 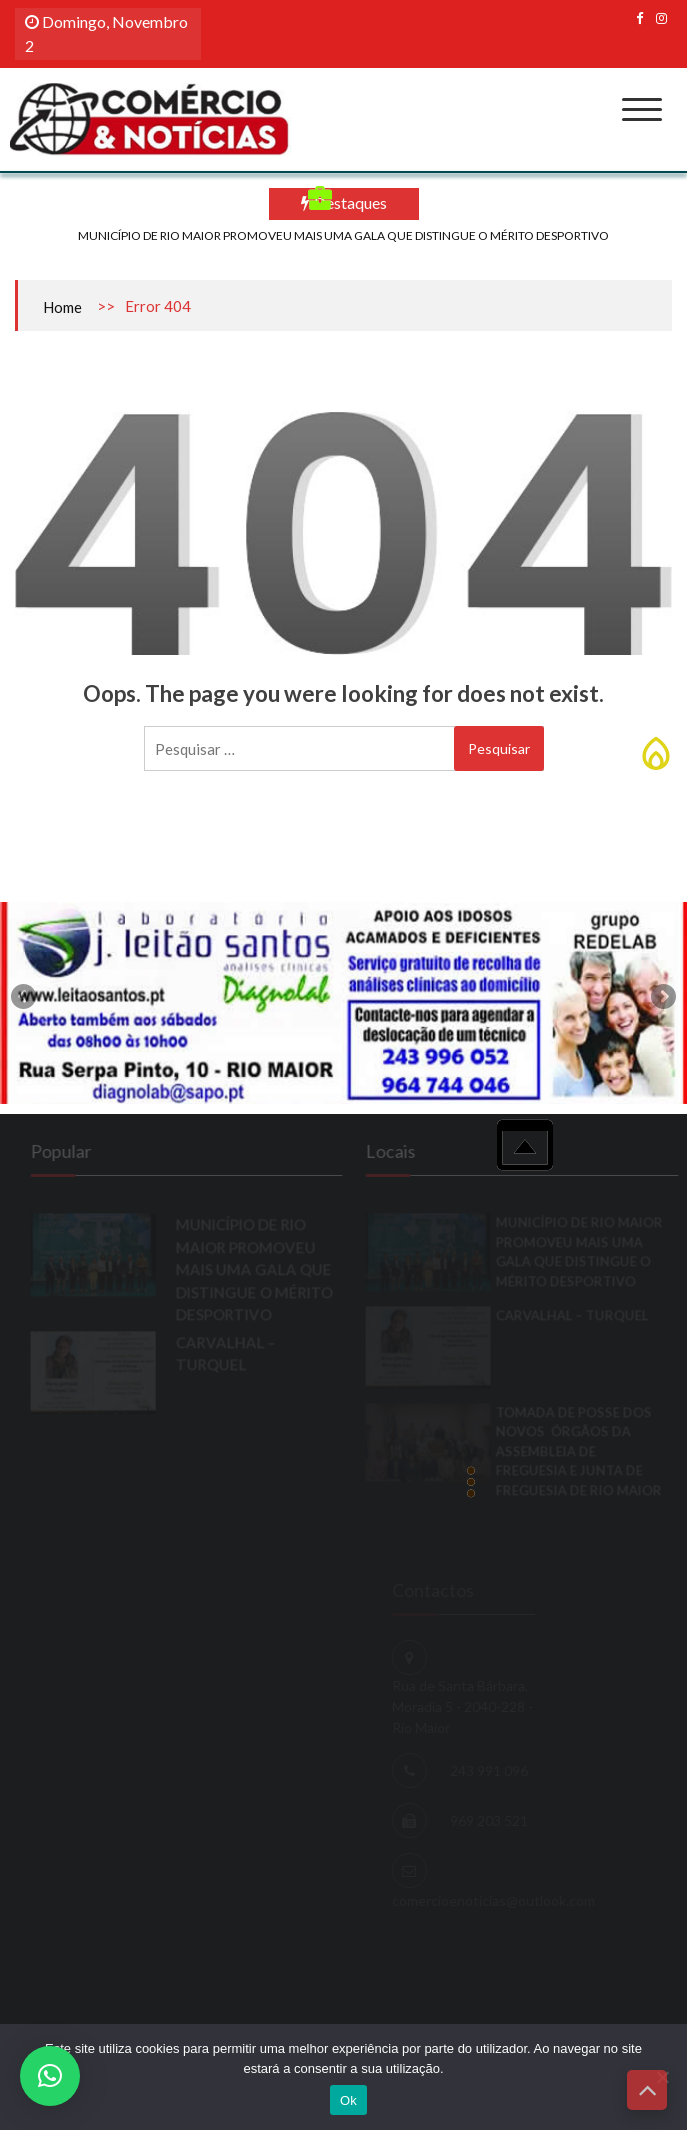 I want to click on maximize or expand the current window, so click(x=525, y=1145).